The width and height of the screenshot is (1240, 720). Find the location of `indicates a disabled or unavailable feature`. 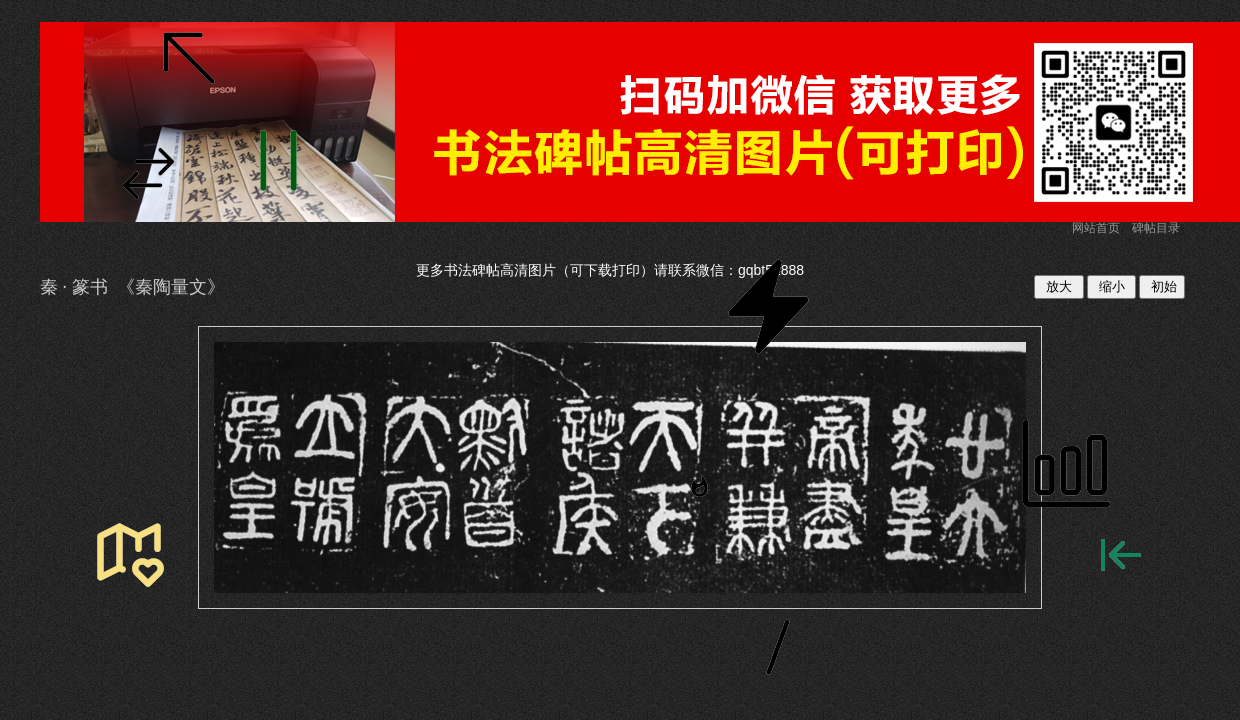

indicates a disabled or unavailable feature is located at coordinates (778, 647).